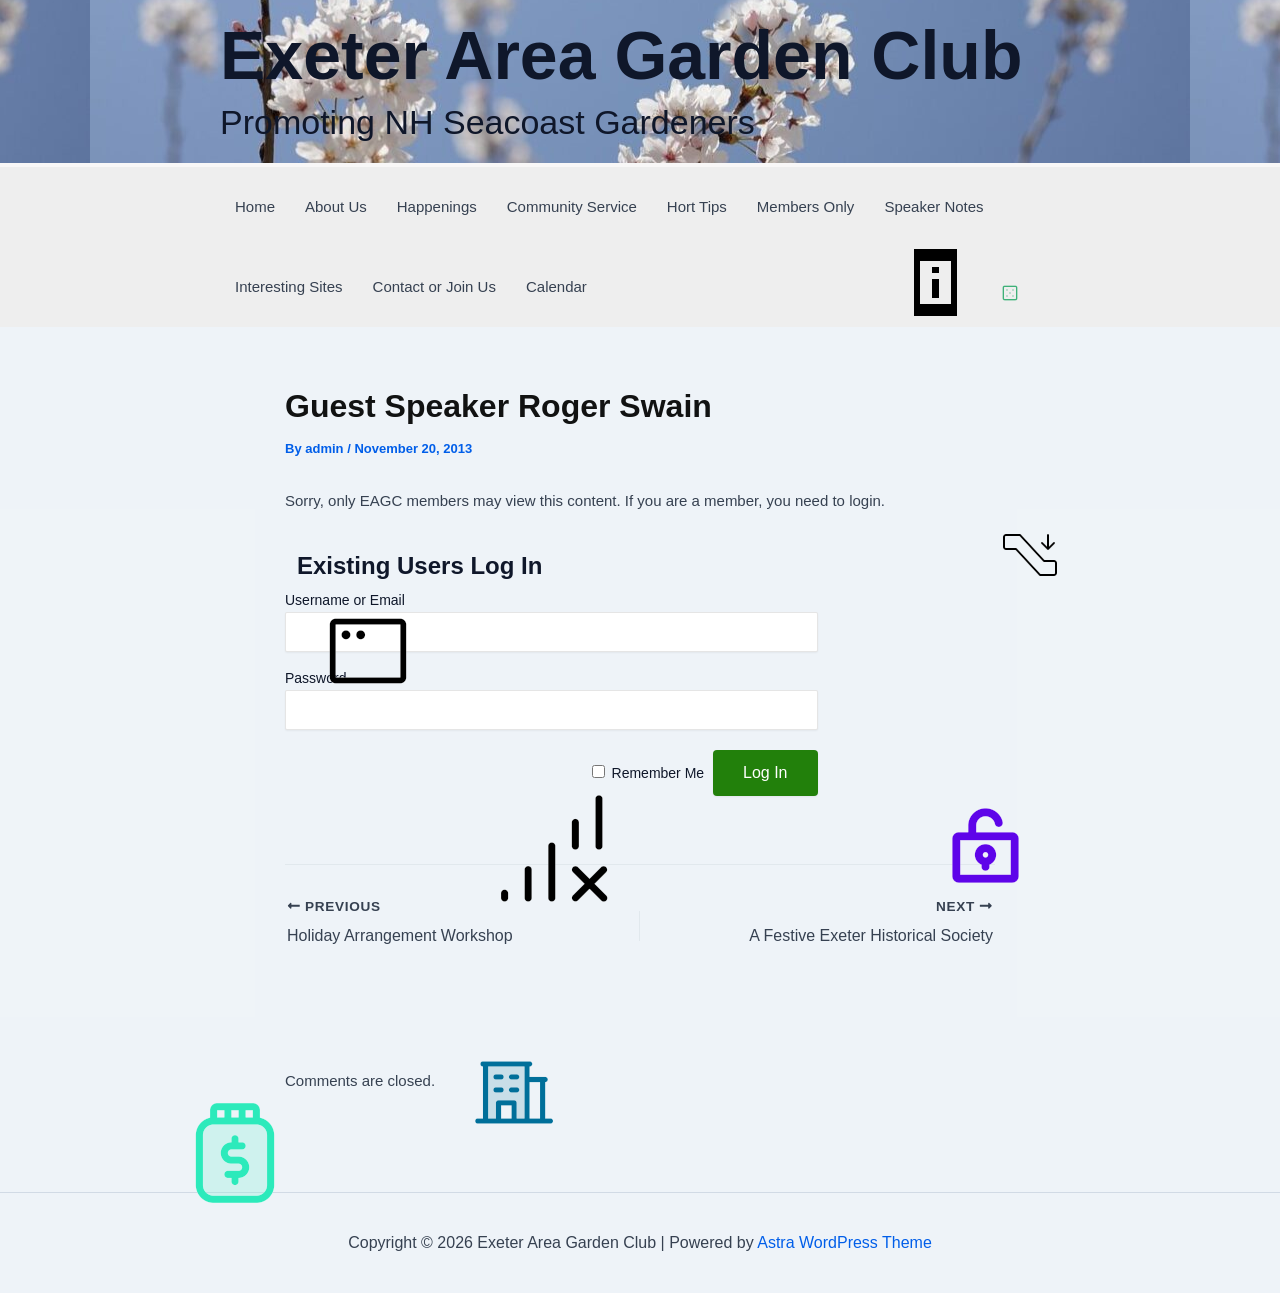 This screenshot has width=1280, height=1293. Describe the element at coordinates (511, 1092) in the screenshot. I see `view office or workplace location` at that location.